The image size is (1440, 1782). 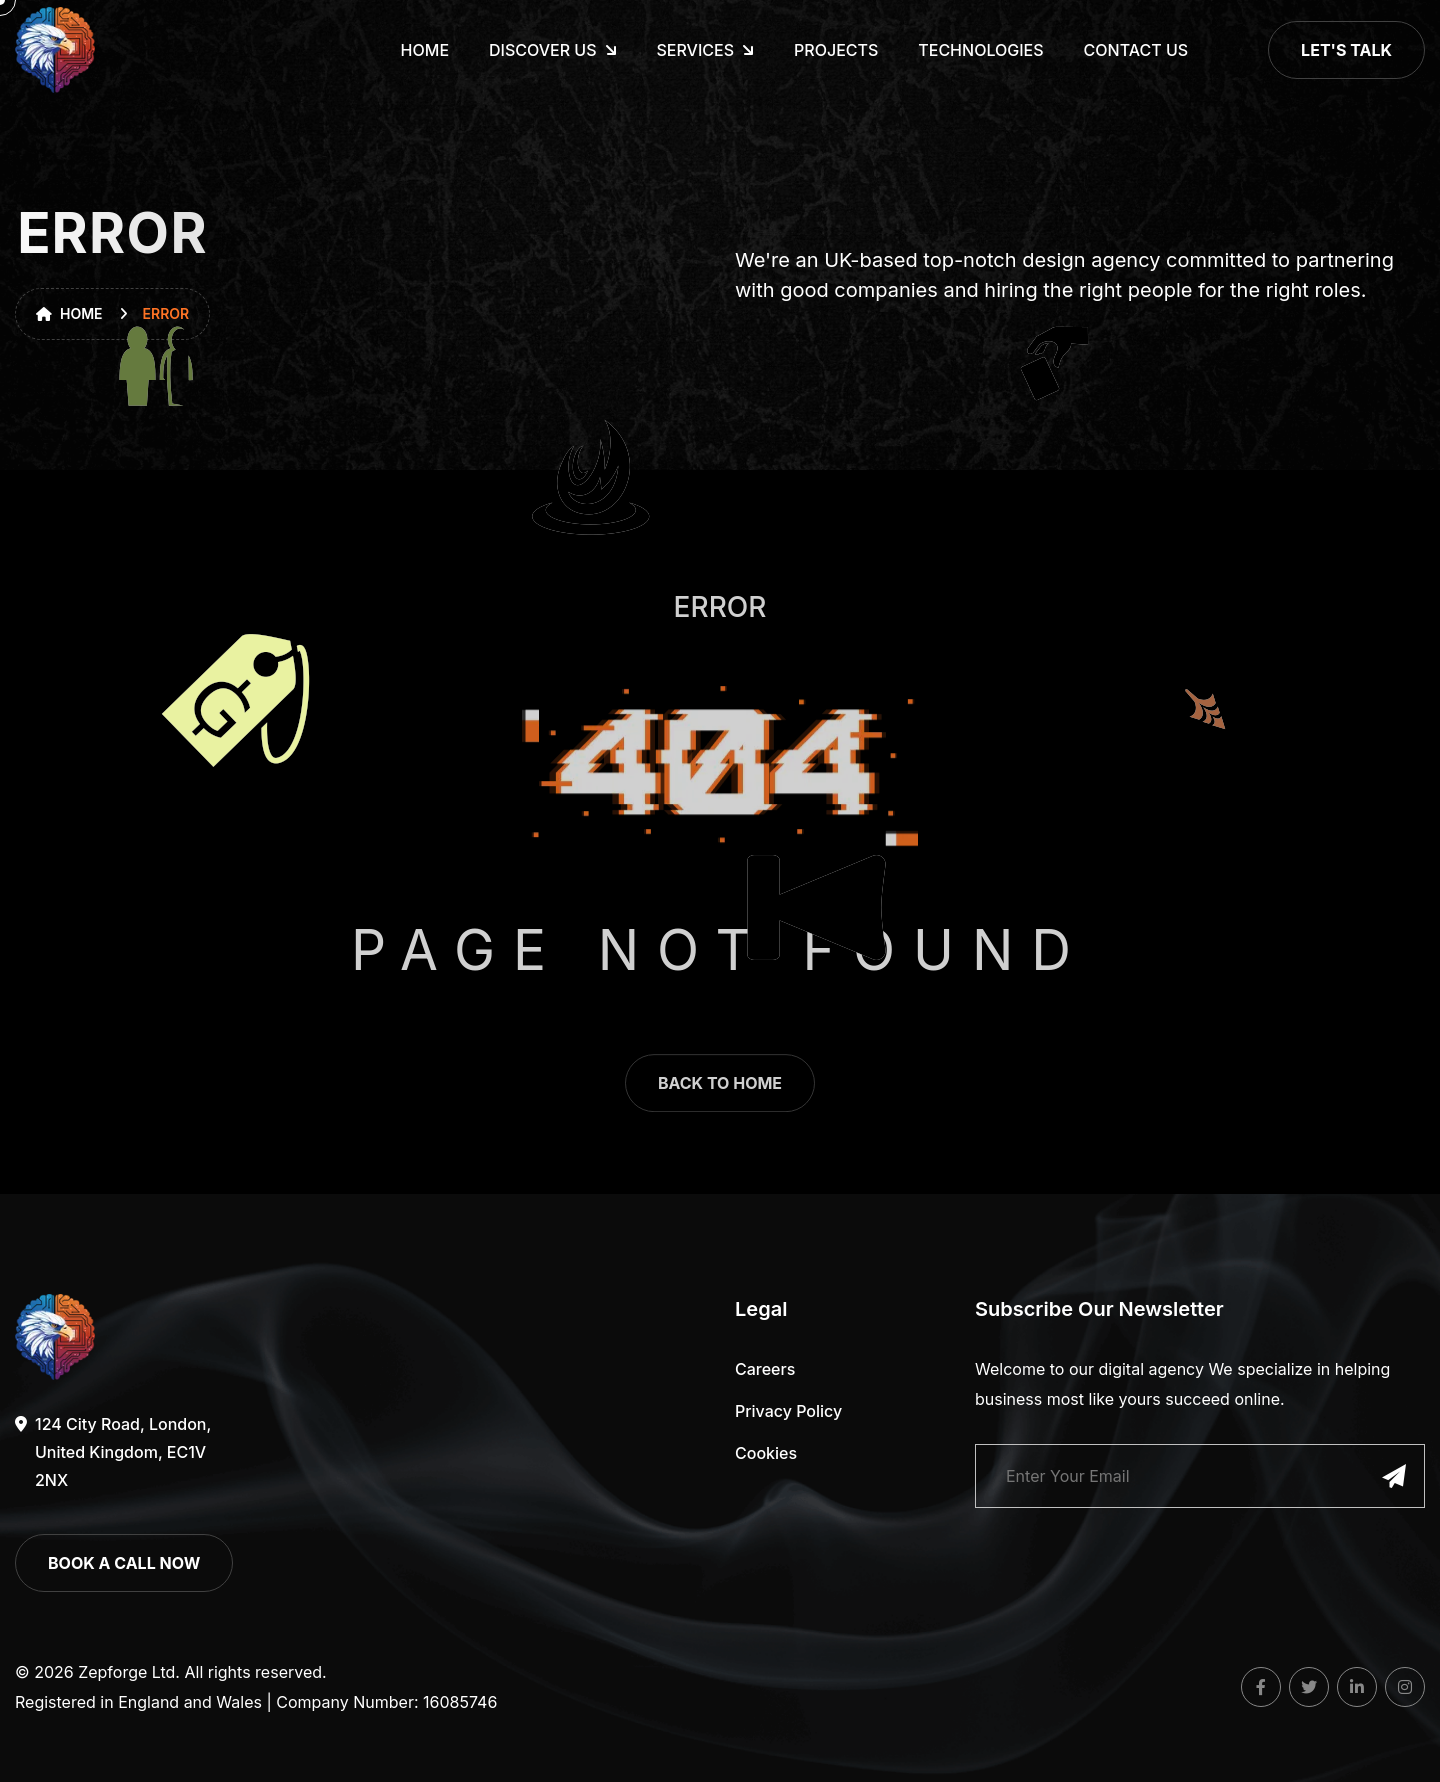 I want to click on view price or discount information, so click(x=235, y=700).